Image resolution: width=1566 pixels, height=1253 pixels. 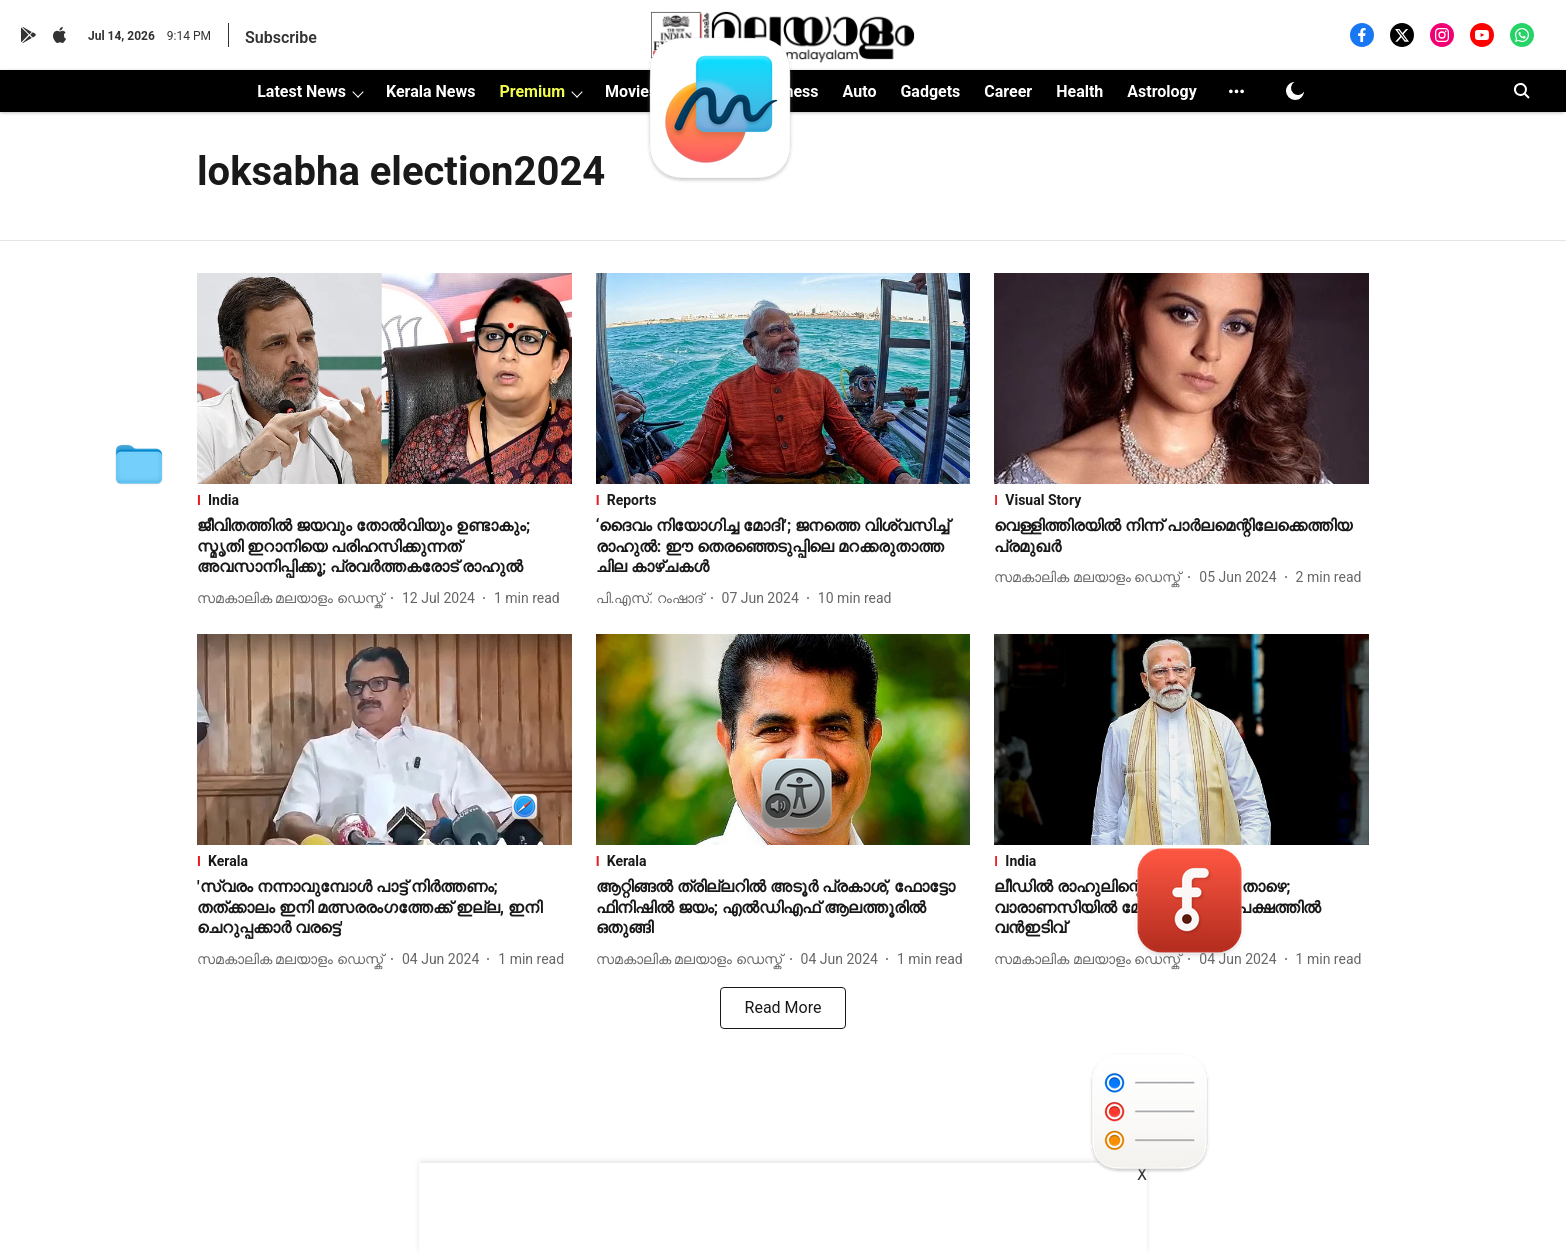 What do you see at coordinates (524, 806) in the screenshot?
I see `open Safari web browser` at bounding box center [524, 806].